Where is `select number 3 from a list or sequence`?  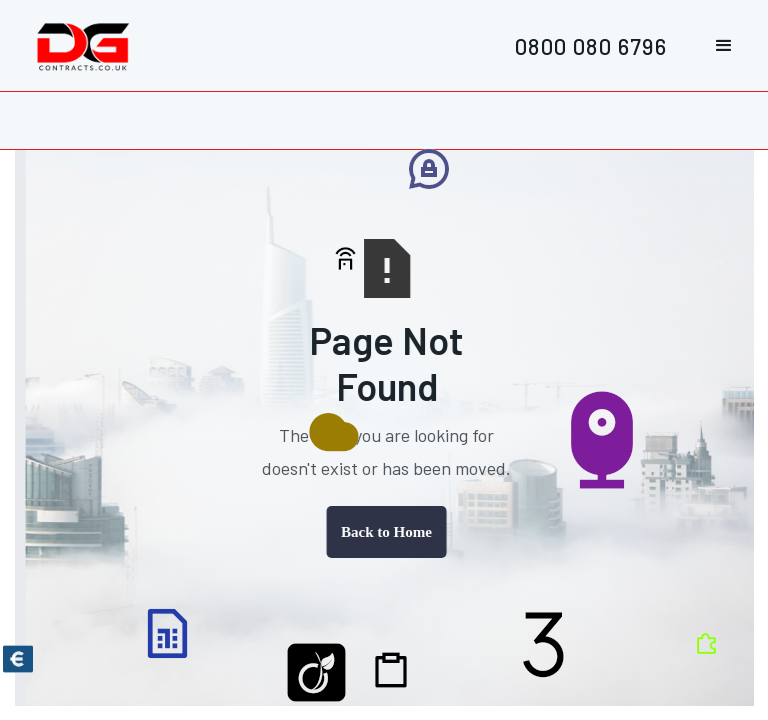
select number 3 from a list or sequence is located at coordinates (543, 644).